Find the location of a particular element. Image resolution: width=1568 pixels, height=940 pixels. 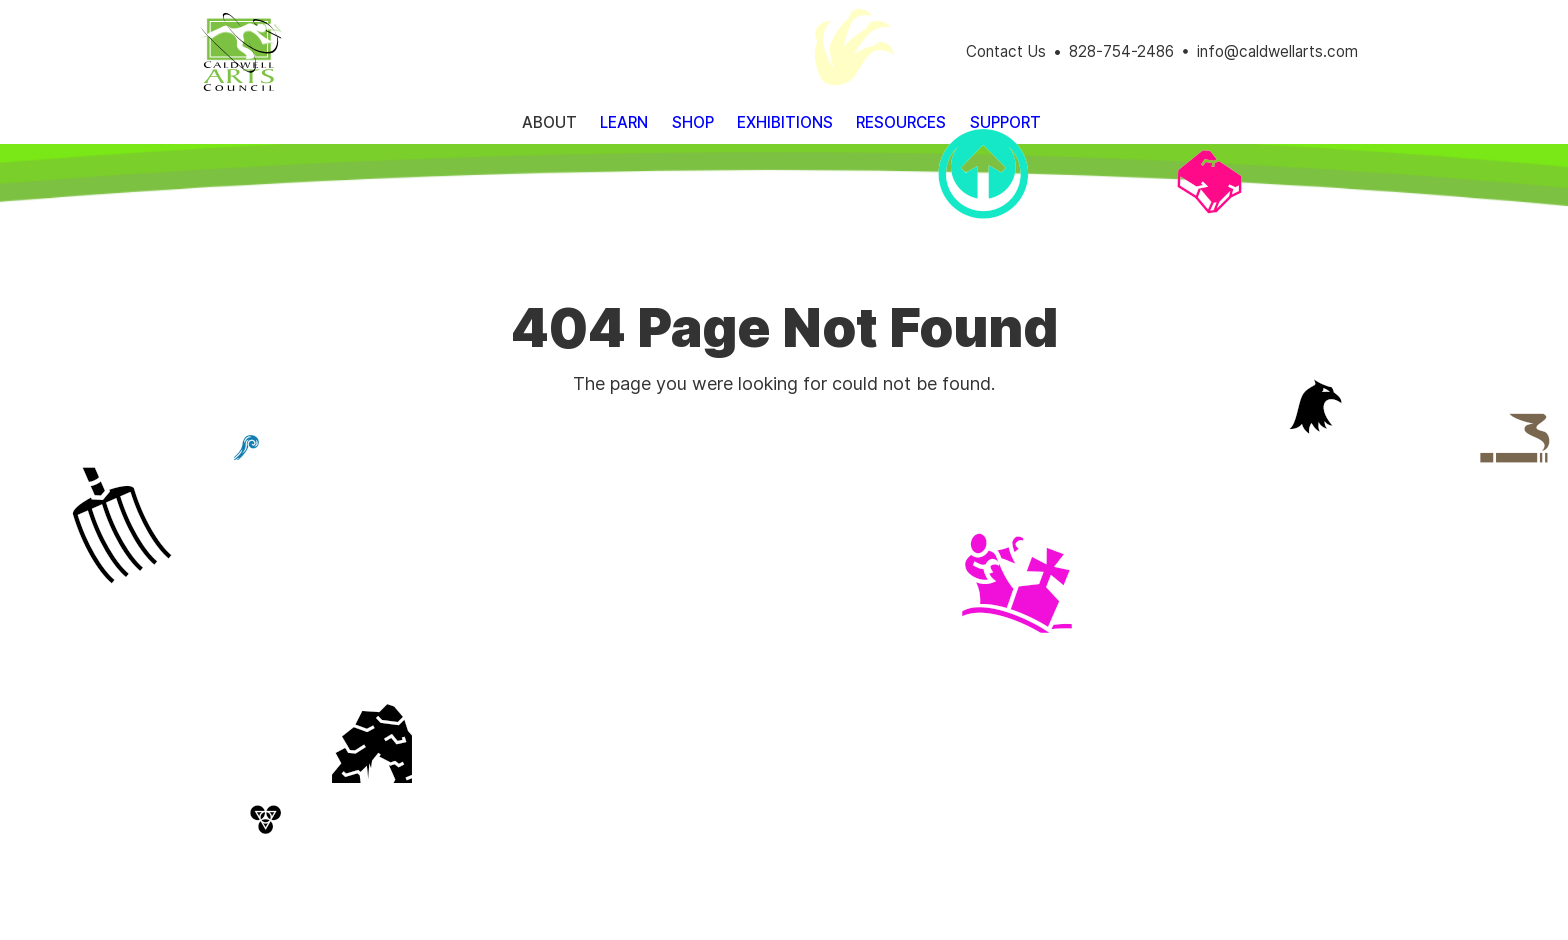

select fomorian enemy type or creature class is located at coordinates (1017, 578).